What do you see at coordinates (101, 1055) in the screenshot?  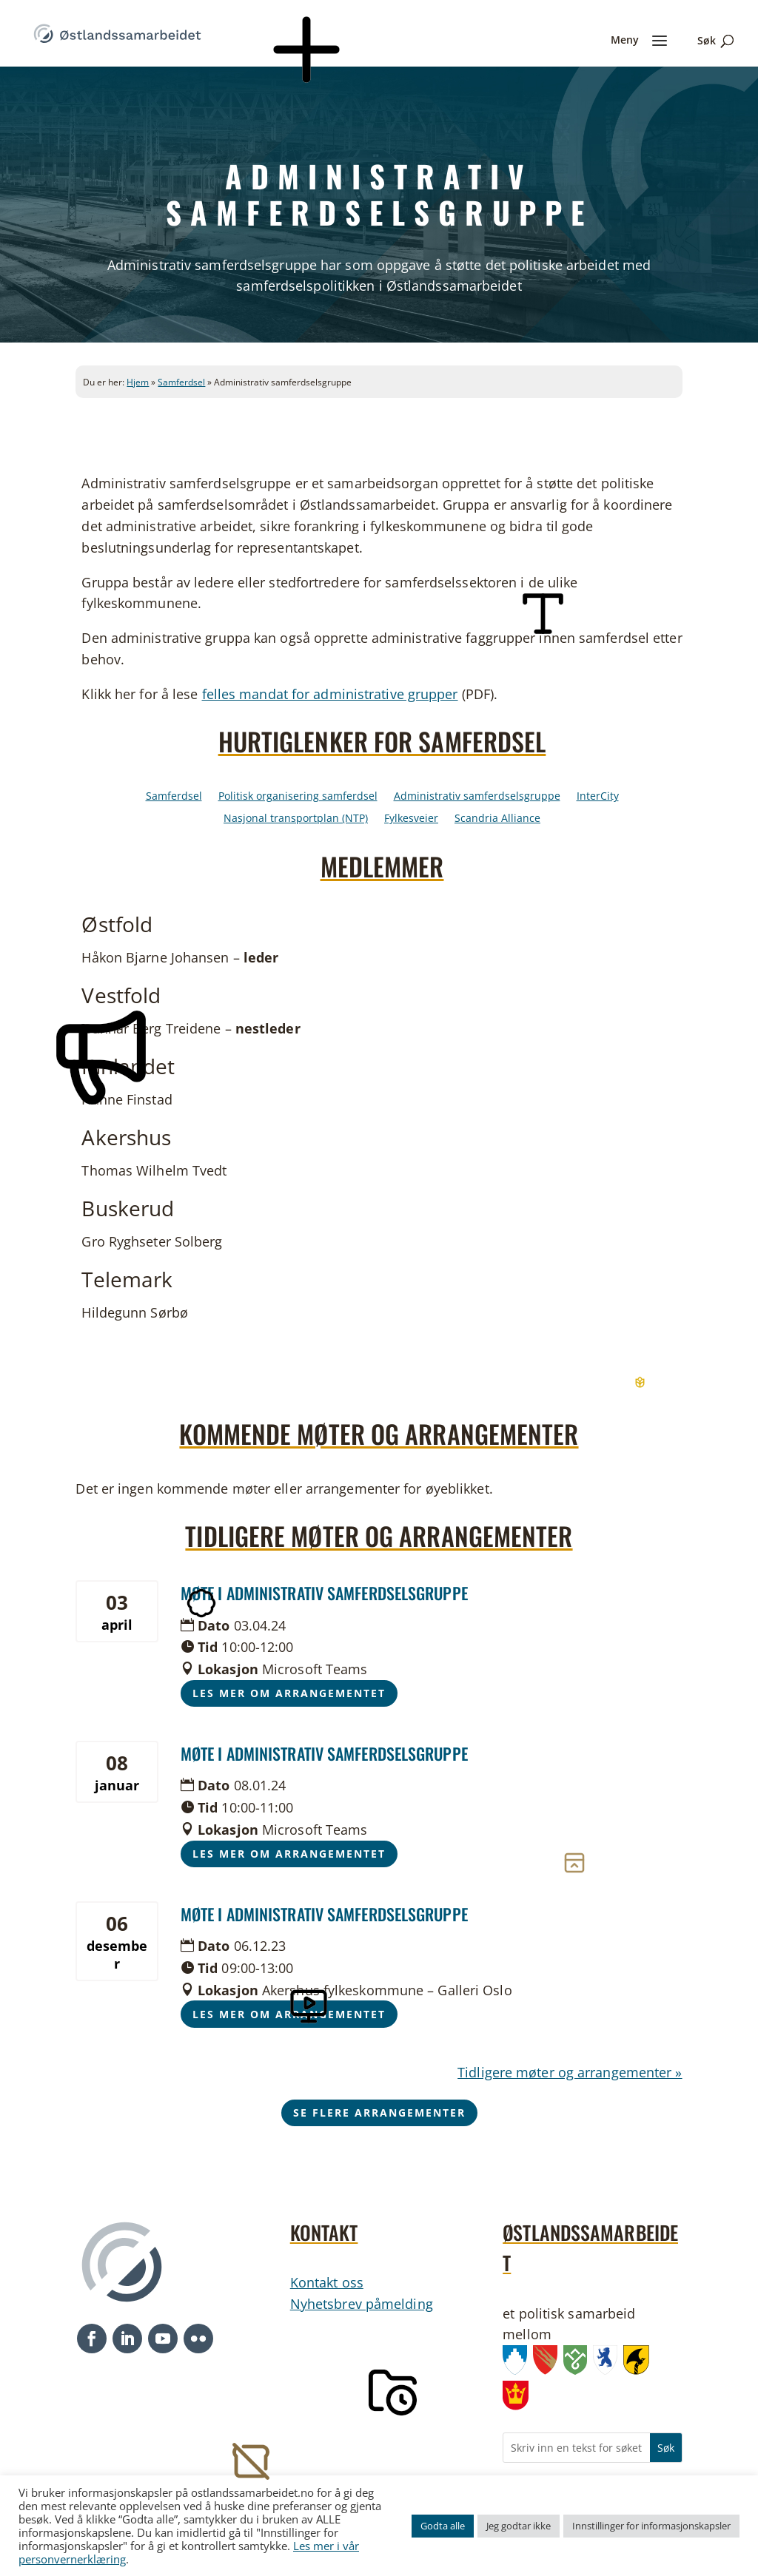 I see `make an announcement or broadcast` at bounding box center [101, 1055].